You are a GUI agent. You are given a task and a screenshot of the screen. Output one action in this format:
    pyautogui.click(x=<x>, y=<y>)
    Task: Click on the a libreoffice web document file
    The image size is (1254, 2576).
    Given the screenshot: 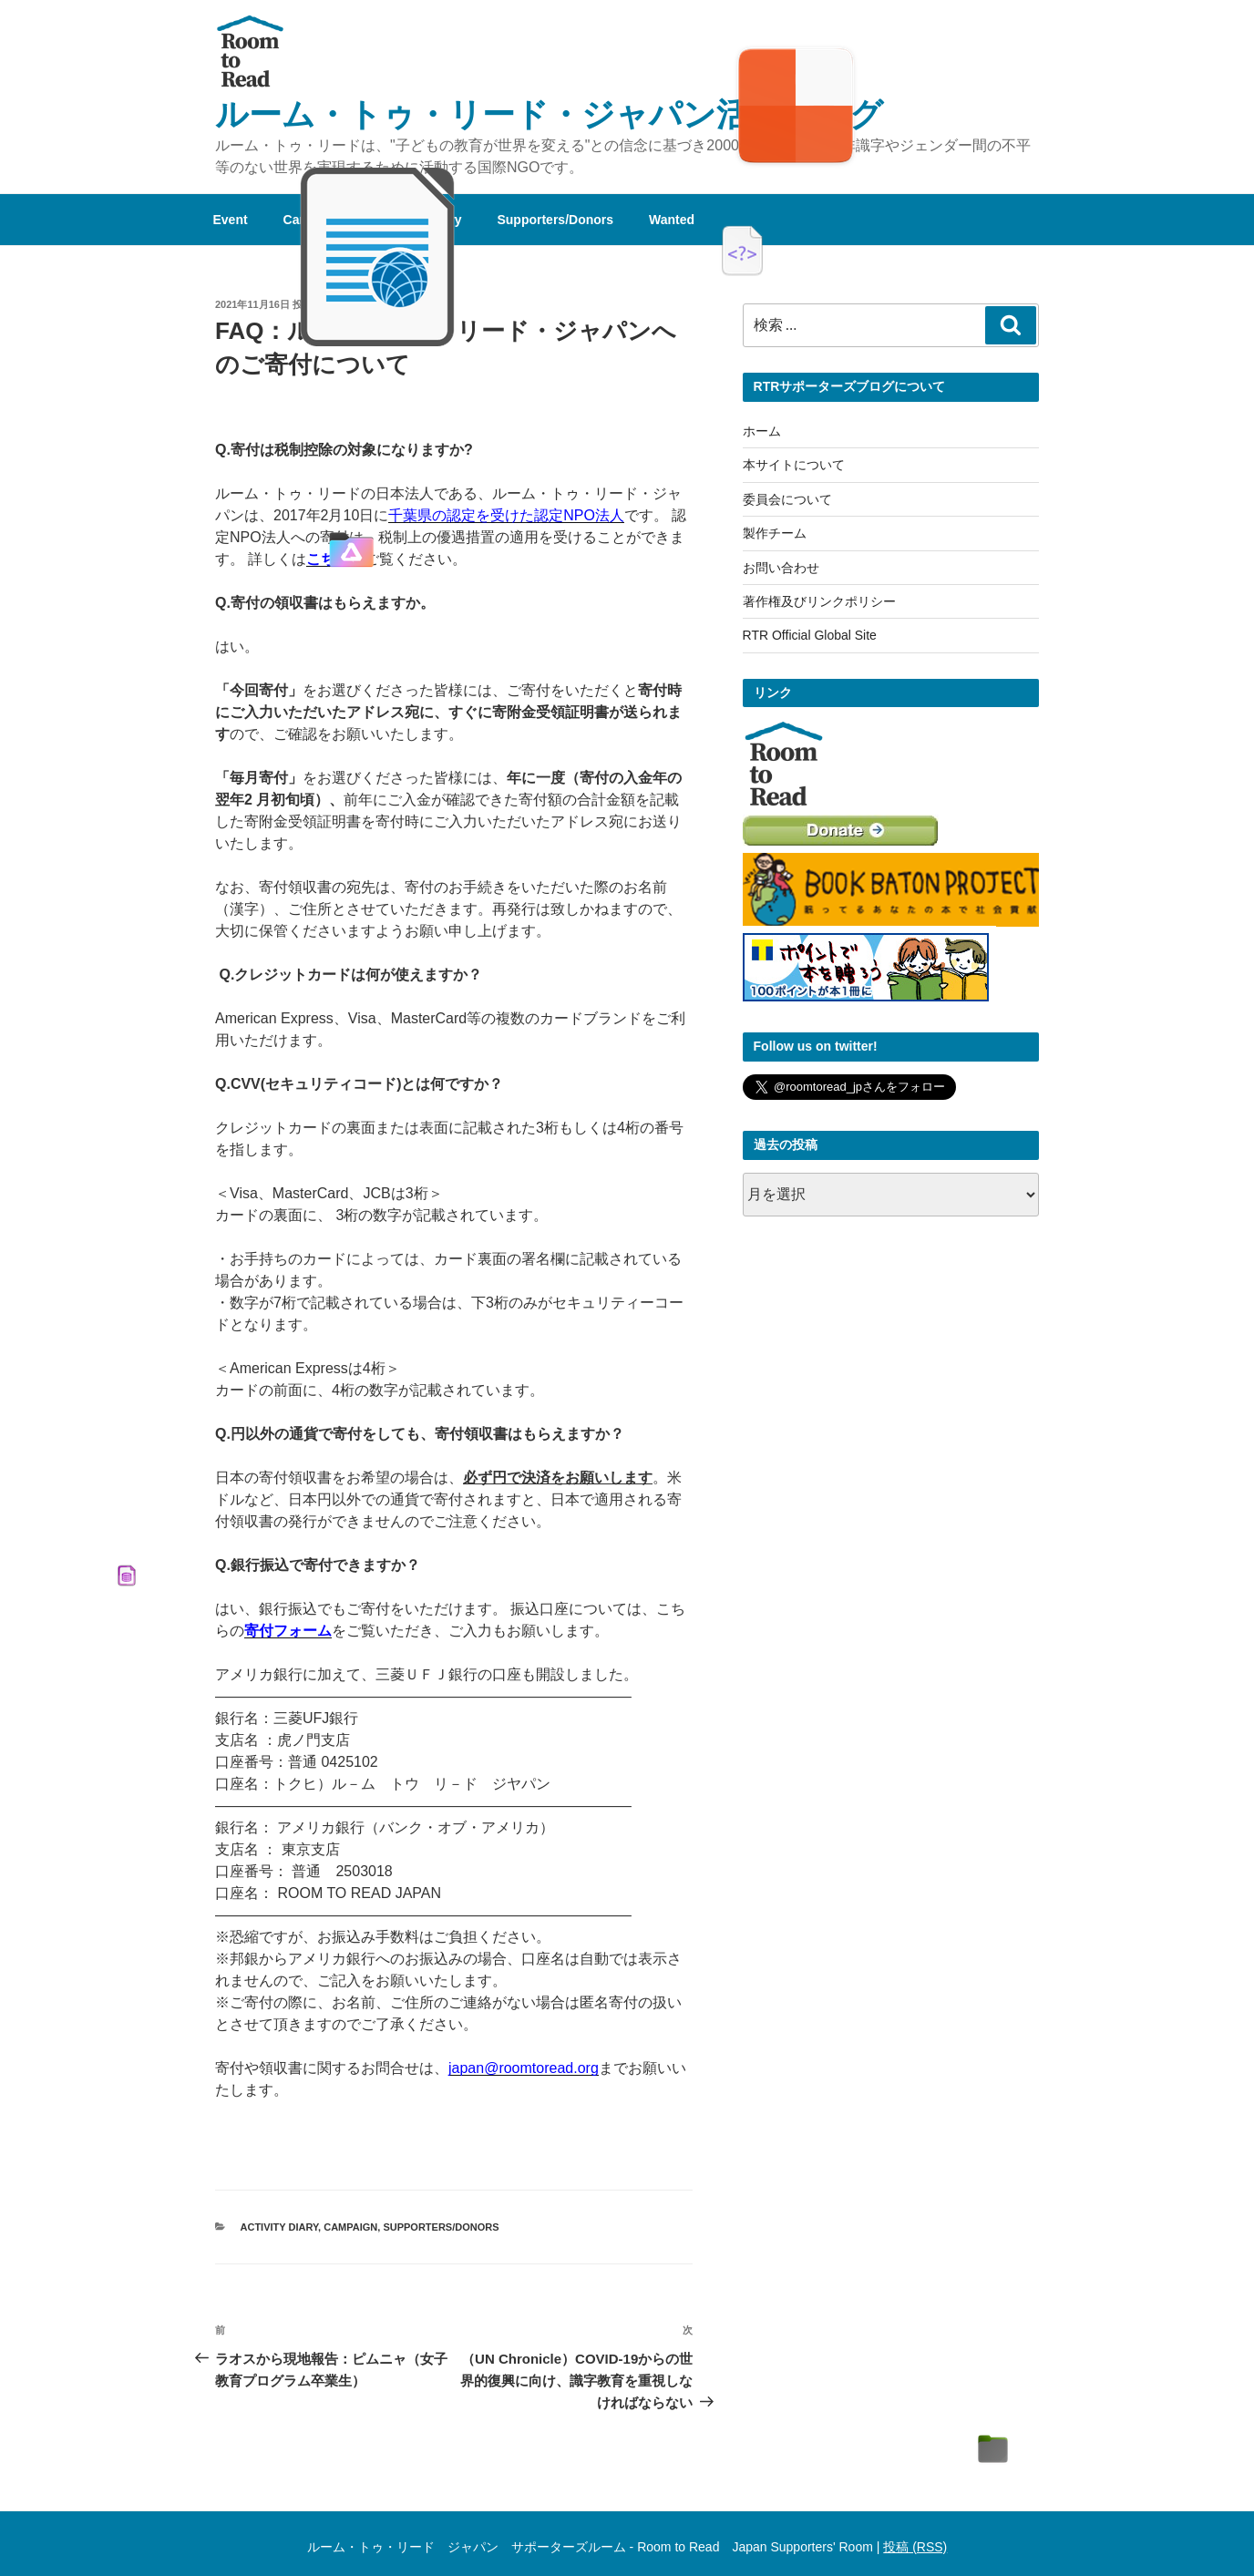 What is the action you would take?
    pyautogui.click(x=377, y=257)
    